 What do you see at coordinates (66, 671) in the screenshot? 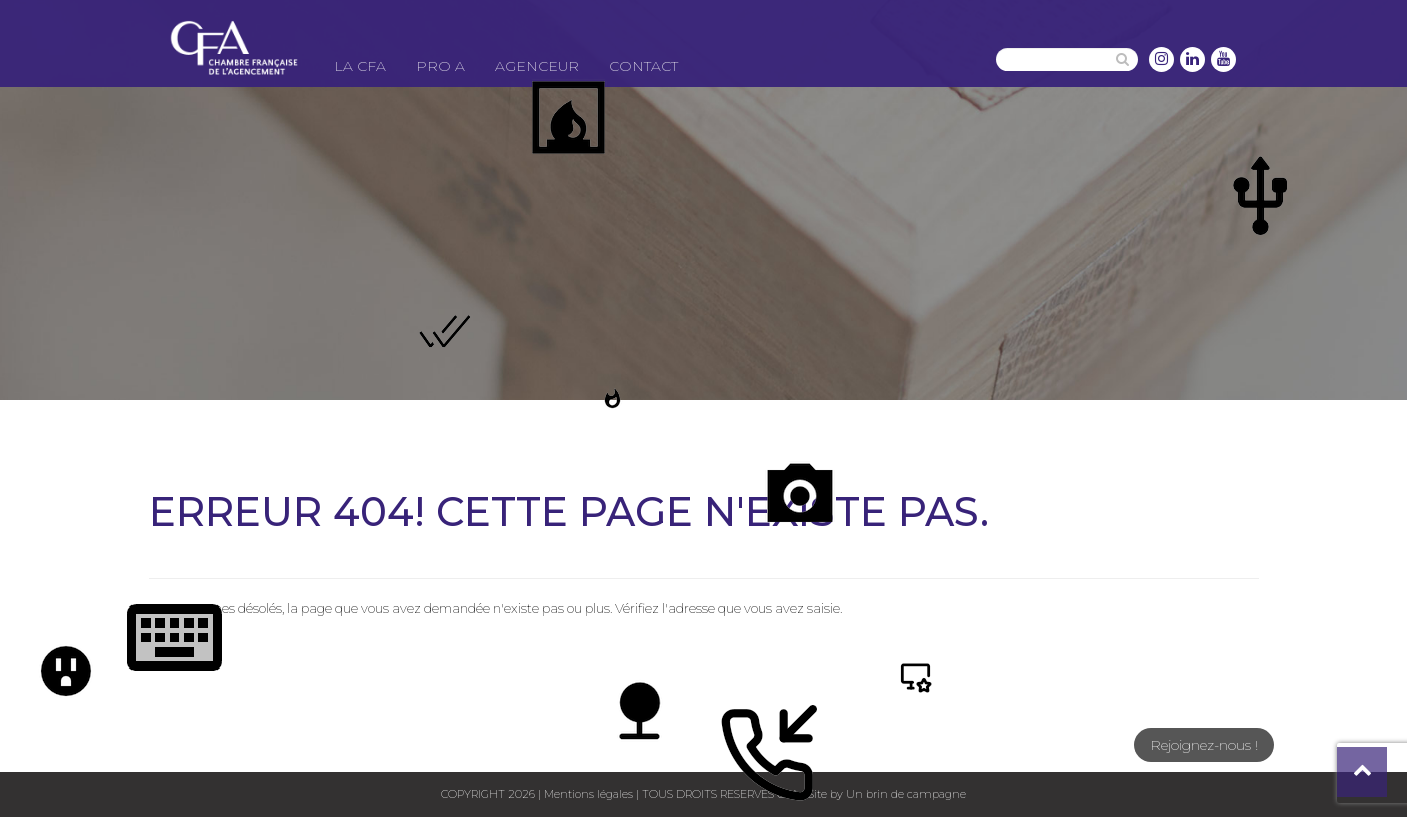
I see `indicates power outlet or charging station nearby` at bounding box center [66, 671].